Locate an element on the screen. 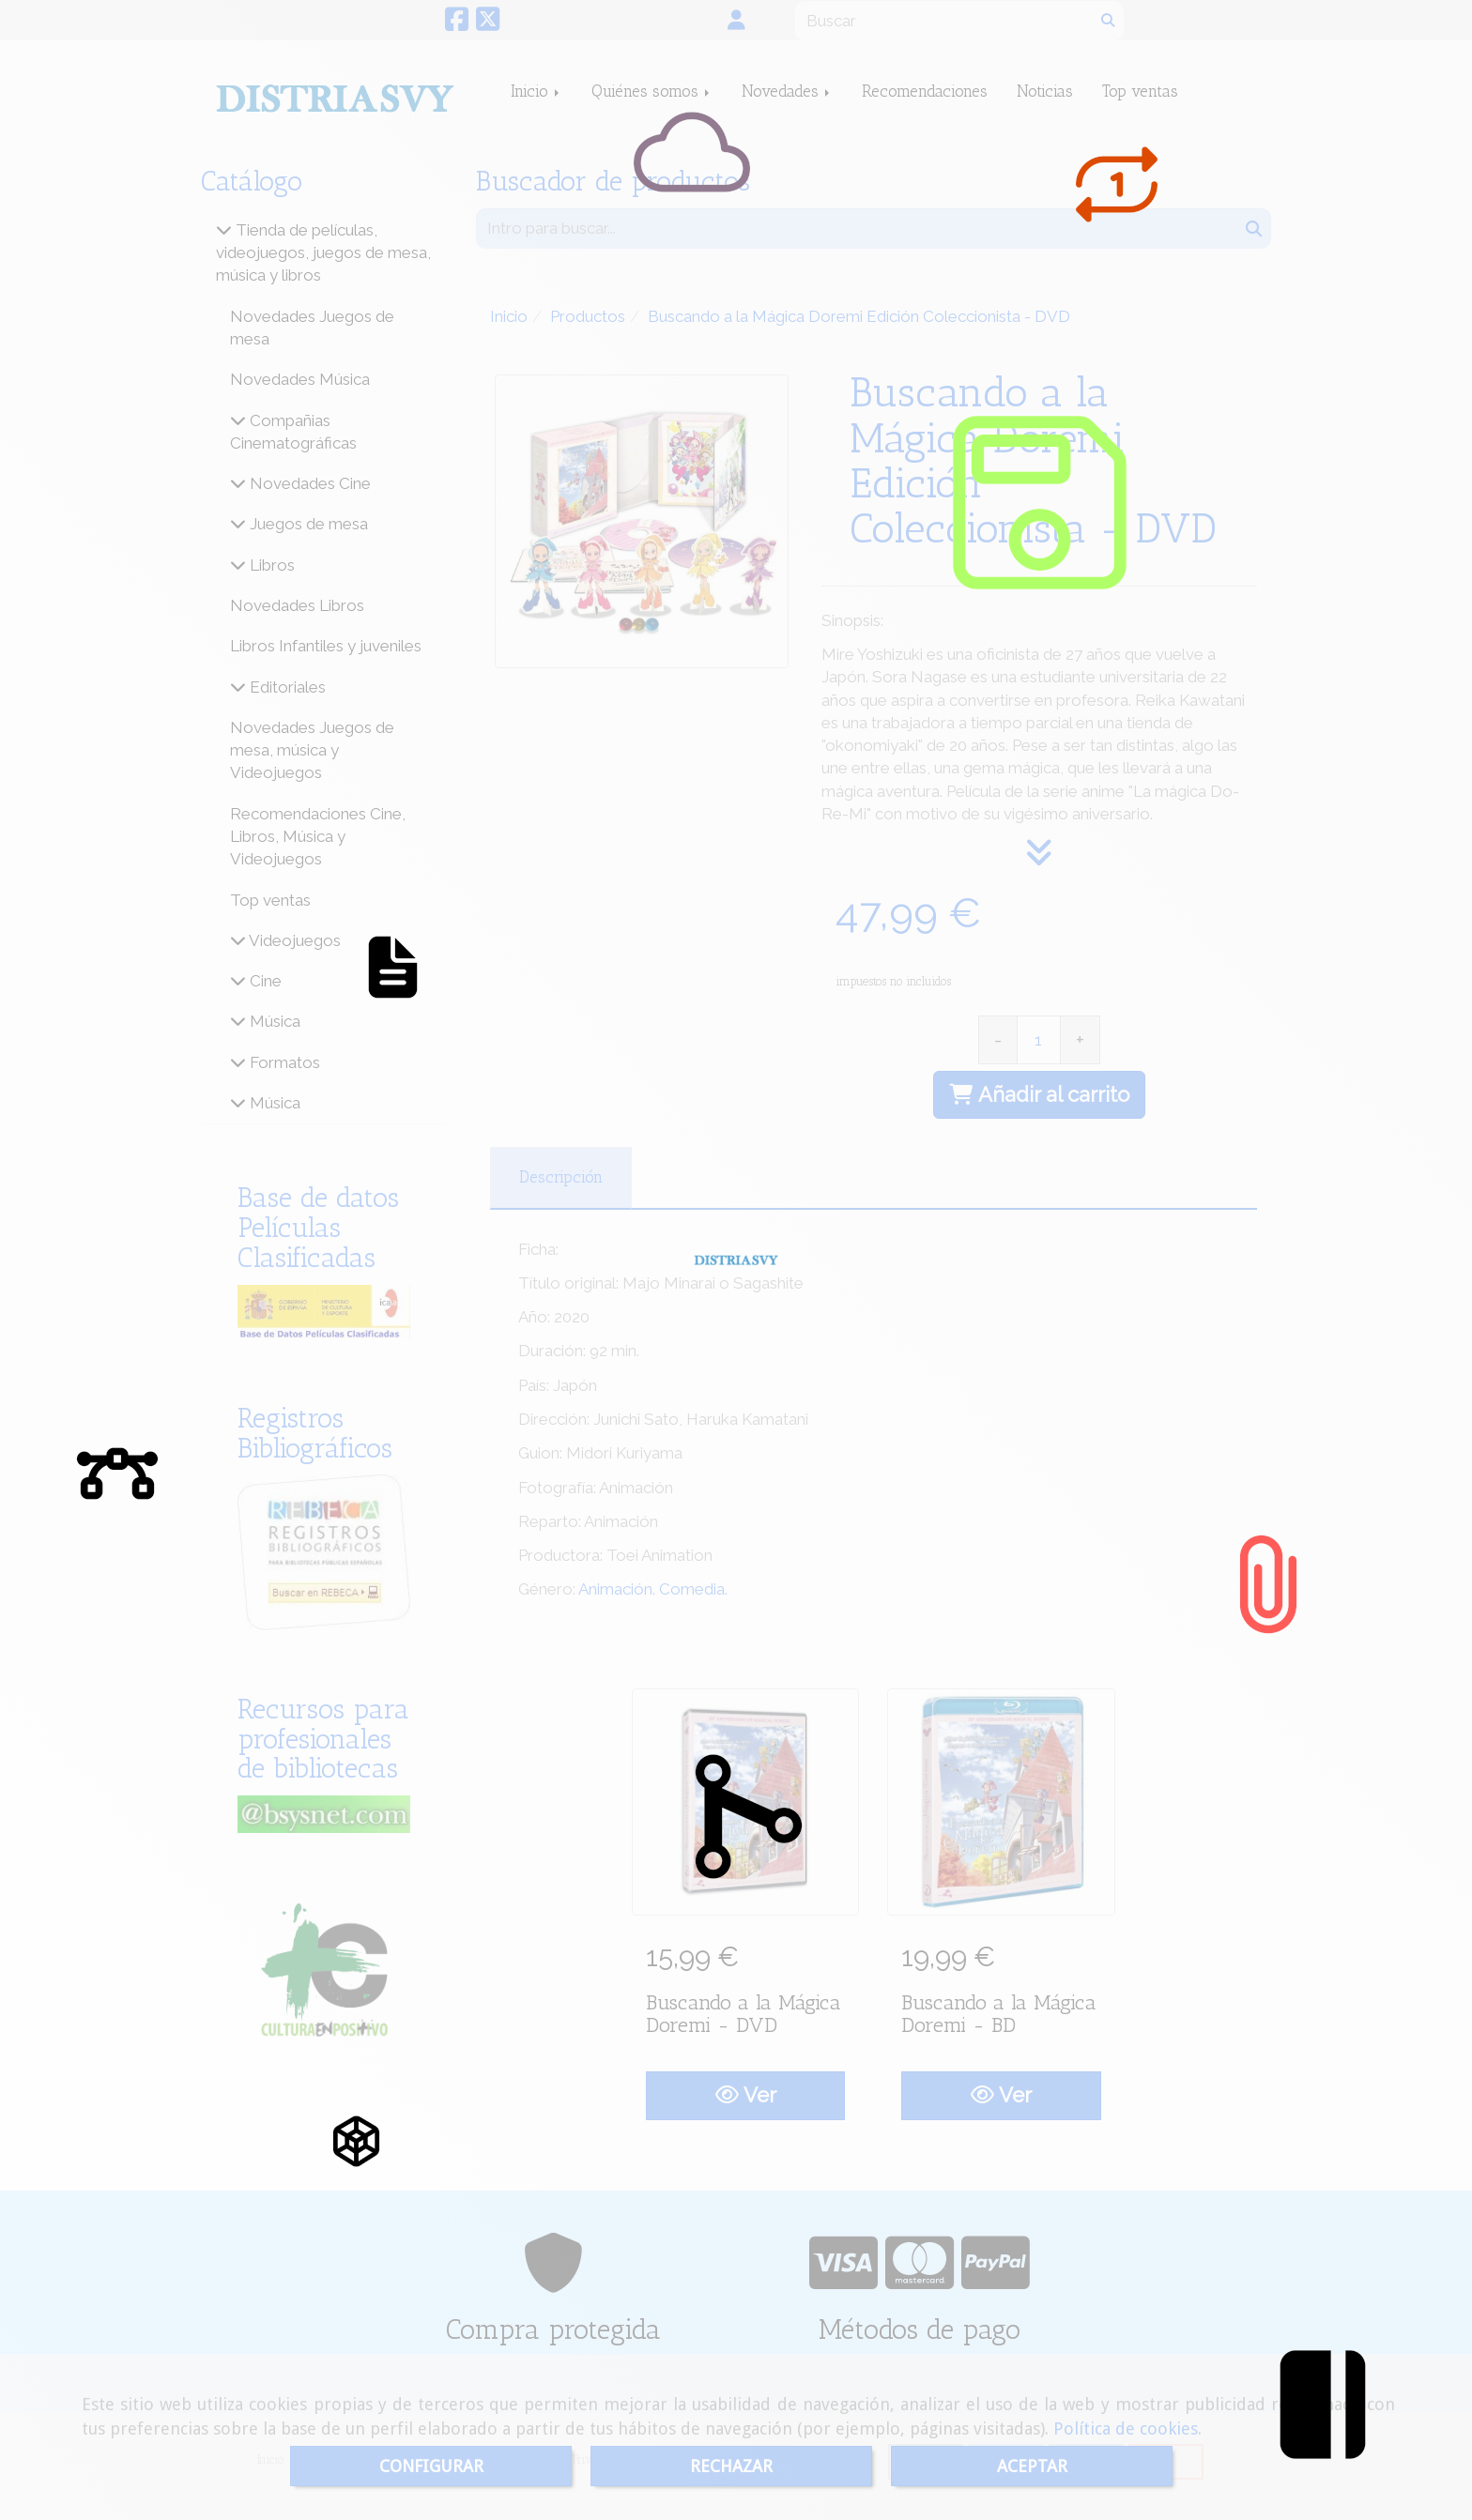 The height and width of the screenshot is (2520, 1472). open your journal or notebook is located at coordinates (1323, 2405).